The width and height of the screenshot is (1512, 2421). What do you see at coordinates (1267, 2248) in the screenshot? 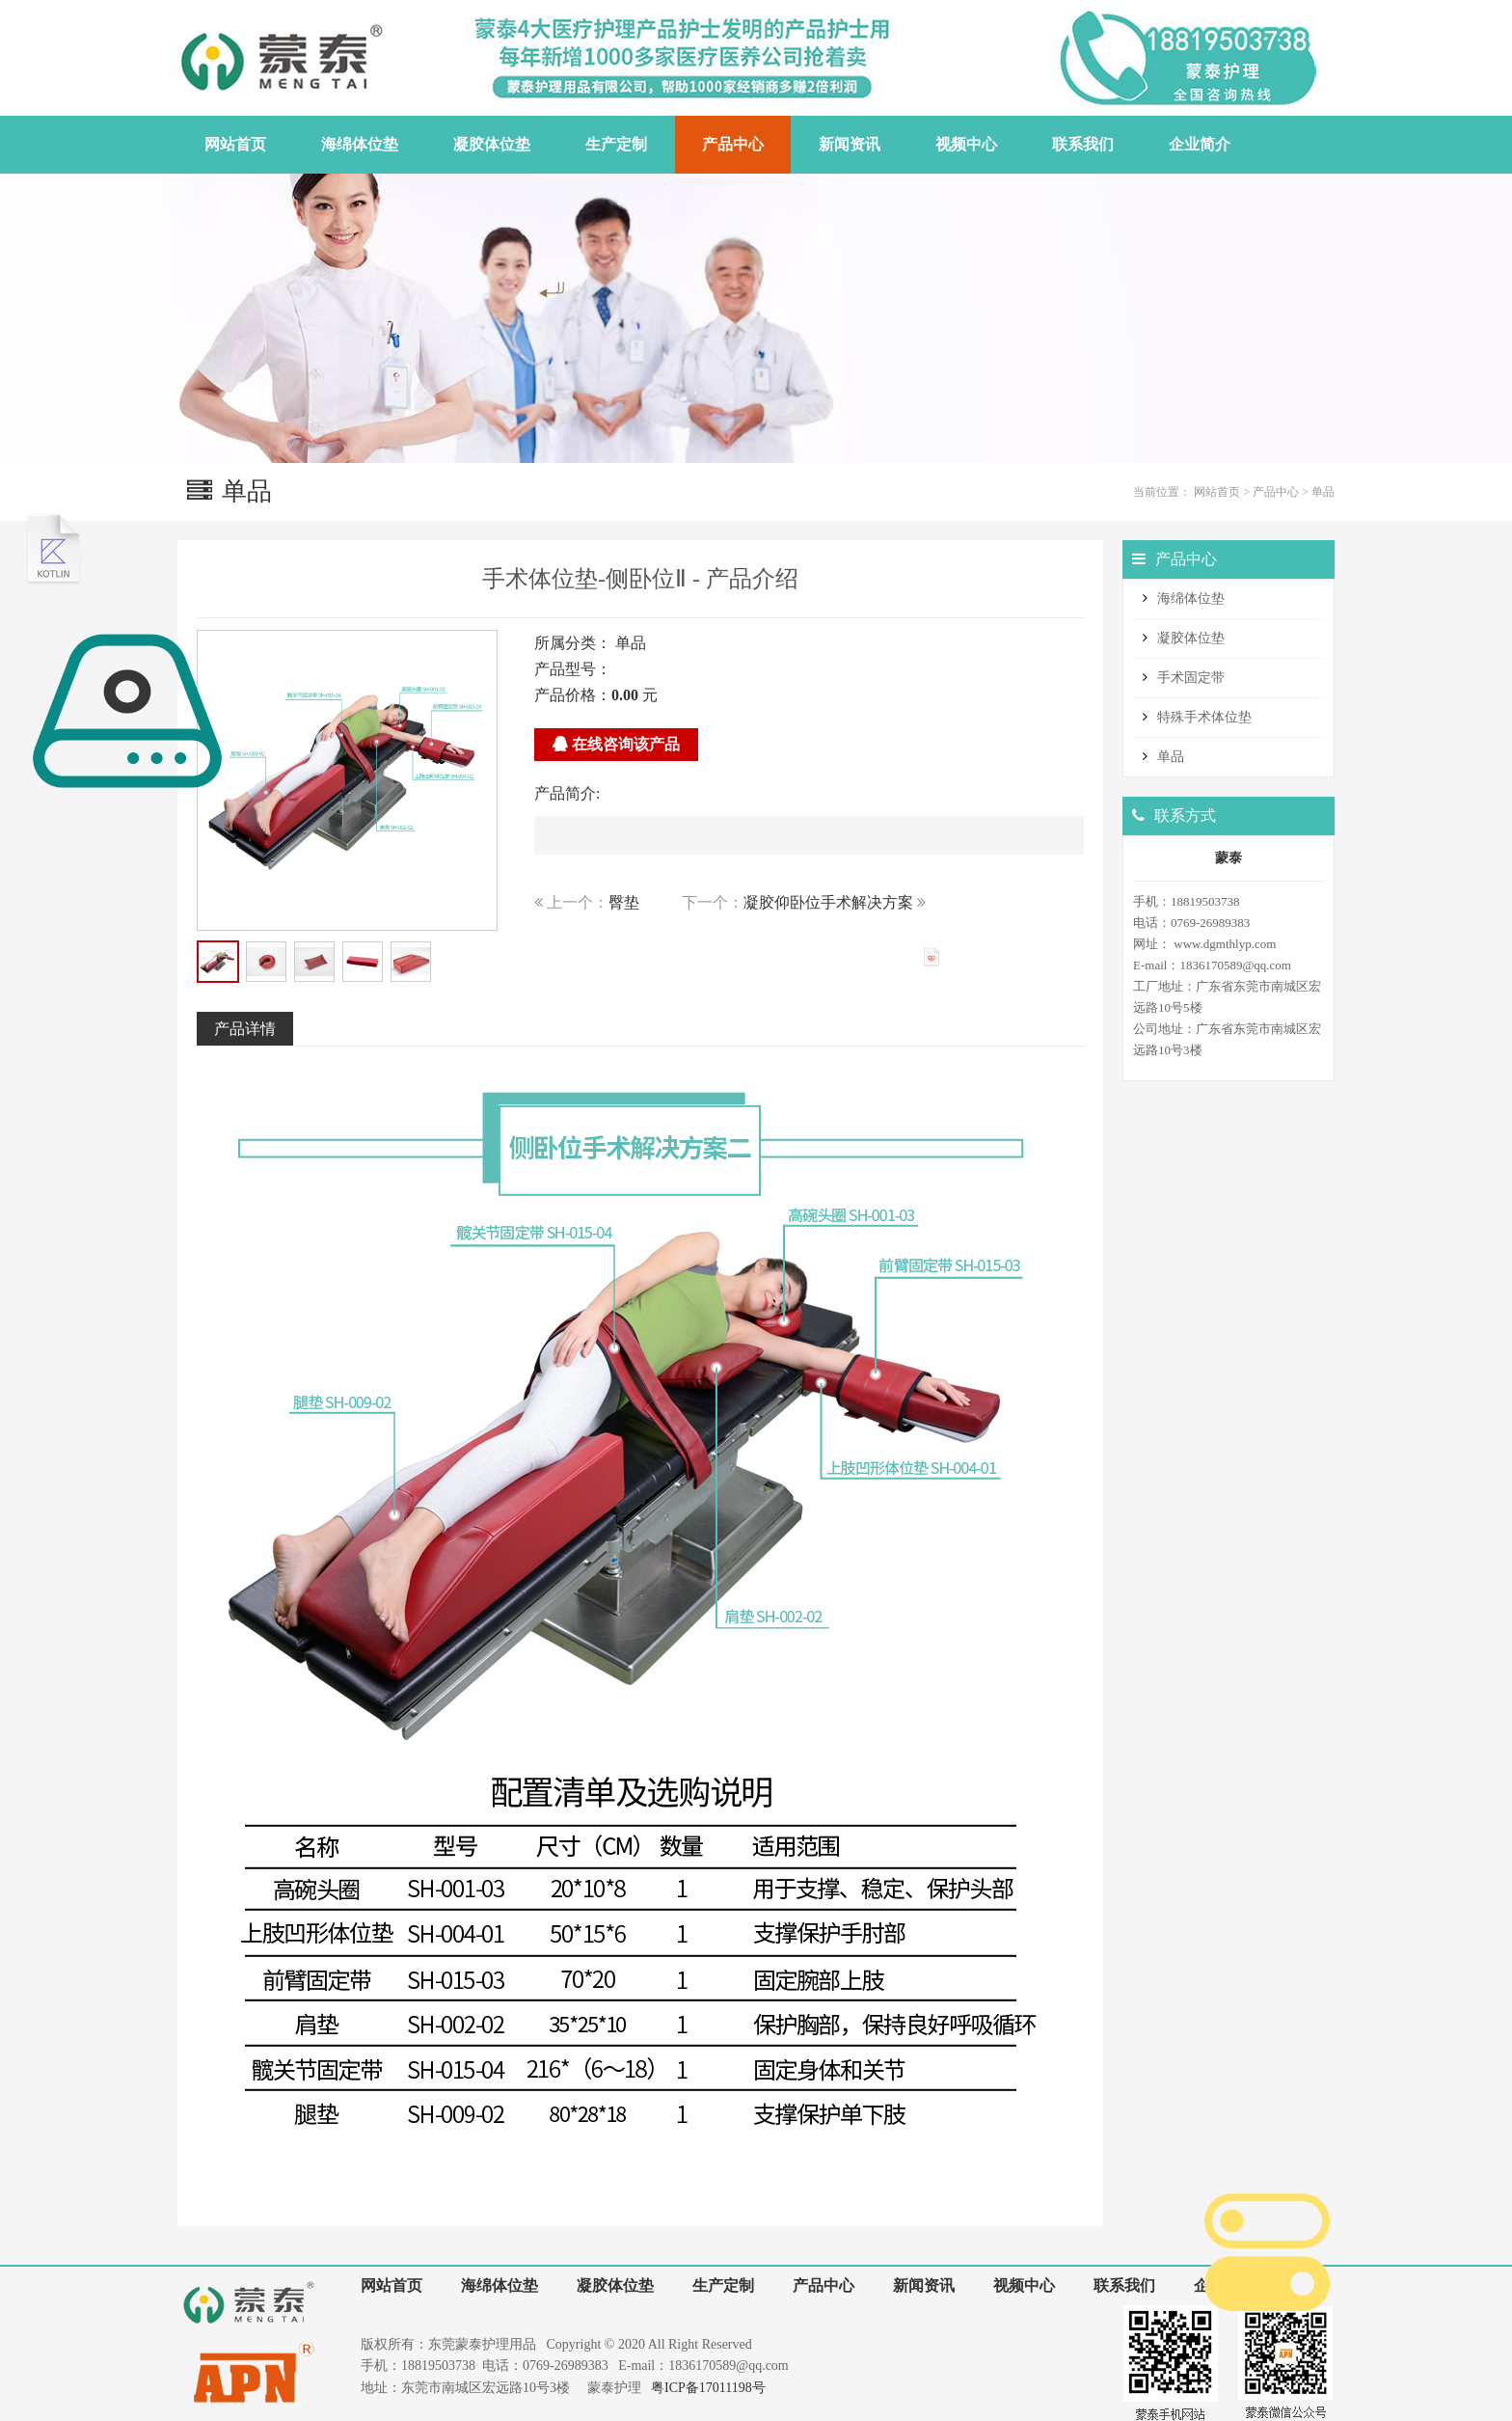
I see `access system tweaks and customization settings` at bounding box center [1267, 2248].